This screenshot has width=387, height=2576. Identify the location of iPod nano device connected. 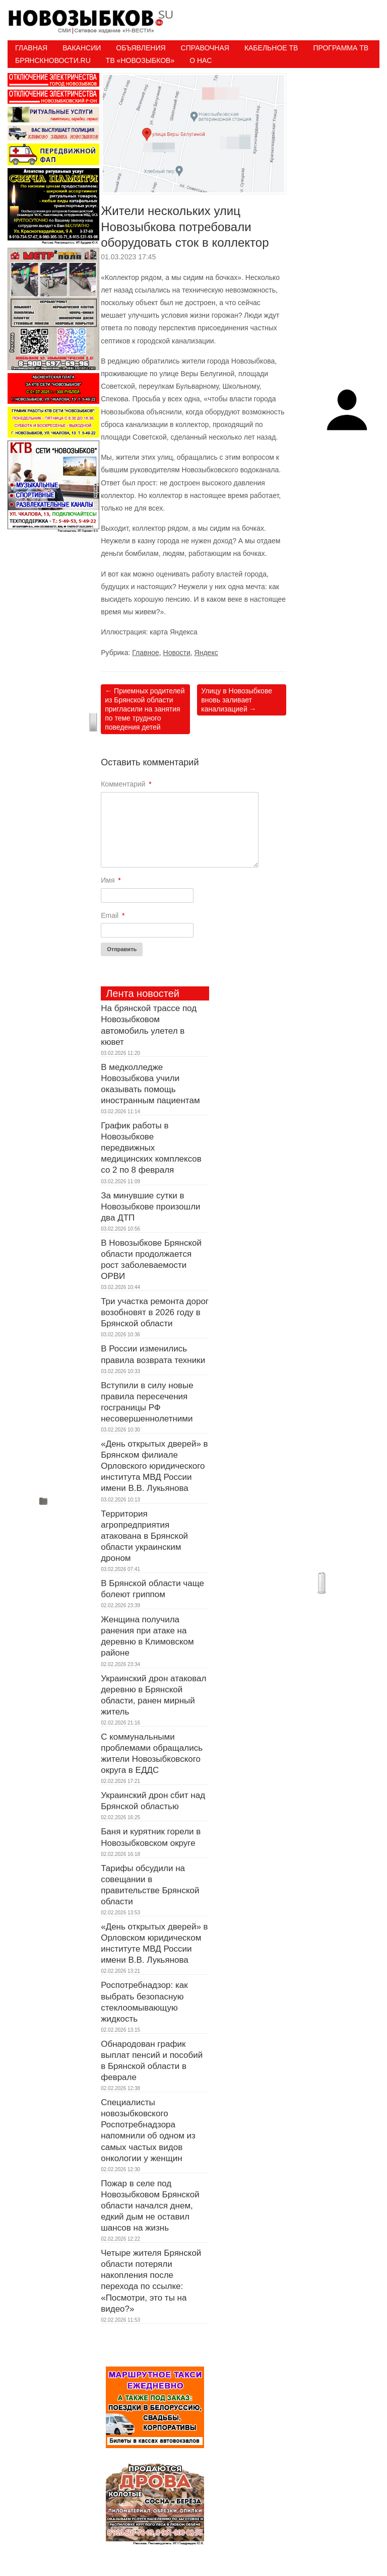
(93, 723).